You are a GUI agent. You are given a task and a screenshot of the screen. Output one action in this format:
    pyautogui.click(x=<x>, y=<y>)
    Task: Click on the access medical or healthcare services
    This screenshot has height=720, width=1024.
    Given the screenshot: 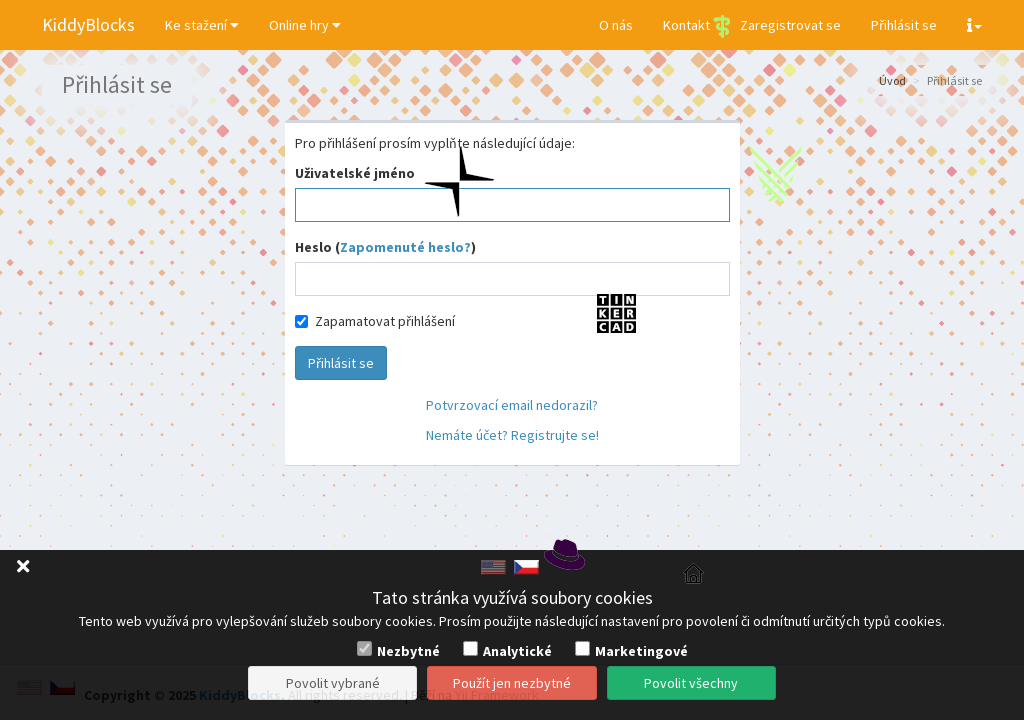 What is the action you would take?
    pyautogui.click(x=722, y=26)
    